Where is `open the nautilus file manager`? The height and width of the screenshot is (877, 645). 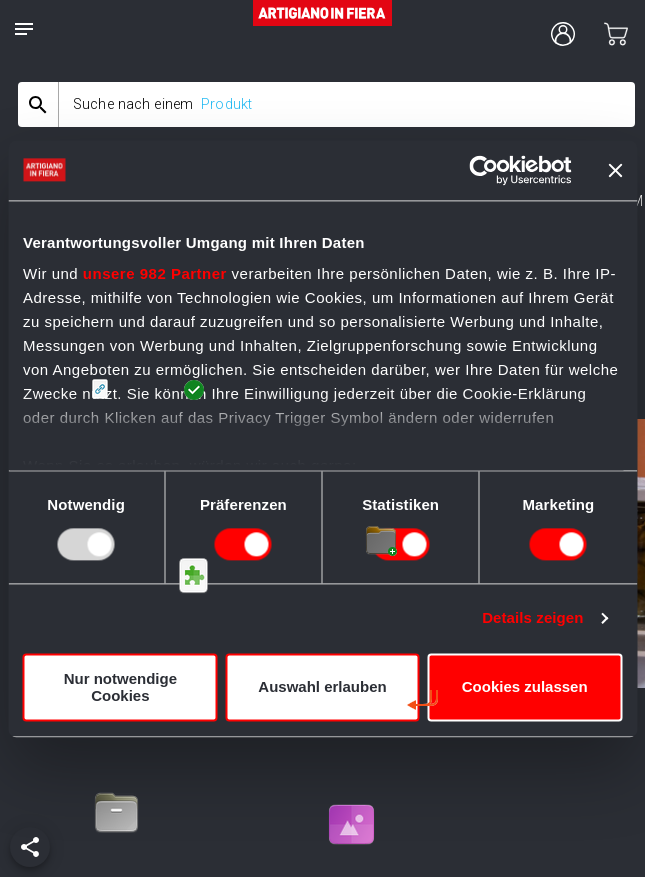
open the nautilus file manager is located at coordinates (116, 812).